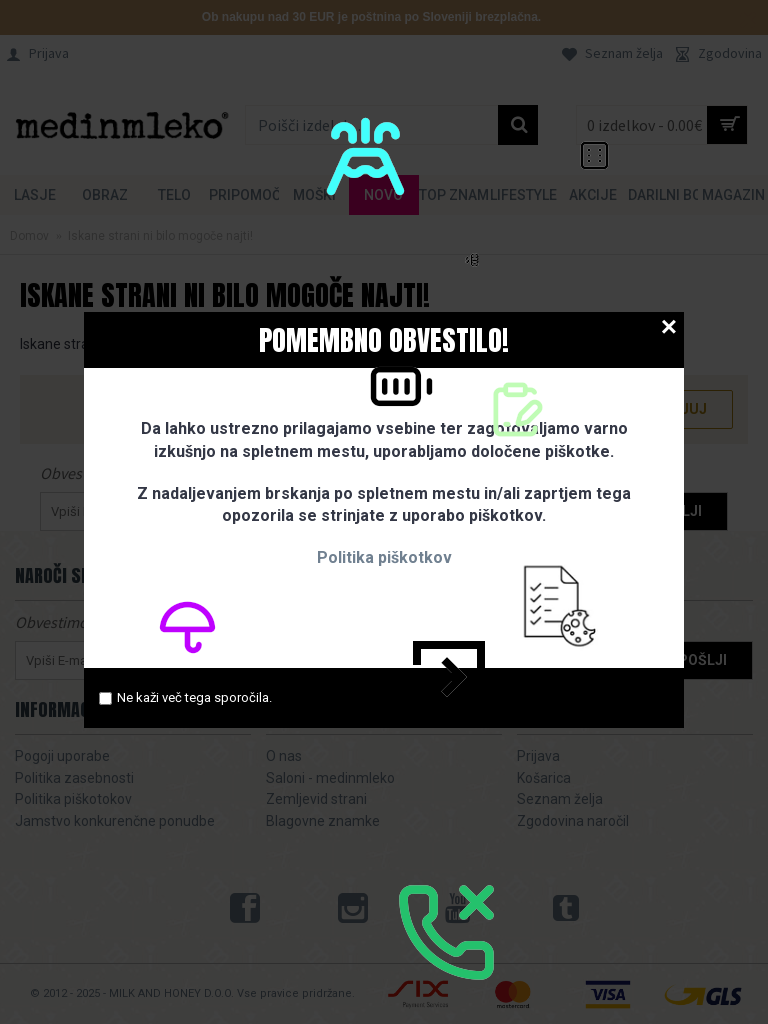 The height and width of the screenshot is (1024, 768). Describe the element at coordinates (594, 155) in the screenshot. I see `randomize or shuffle content` at that location.